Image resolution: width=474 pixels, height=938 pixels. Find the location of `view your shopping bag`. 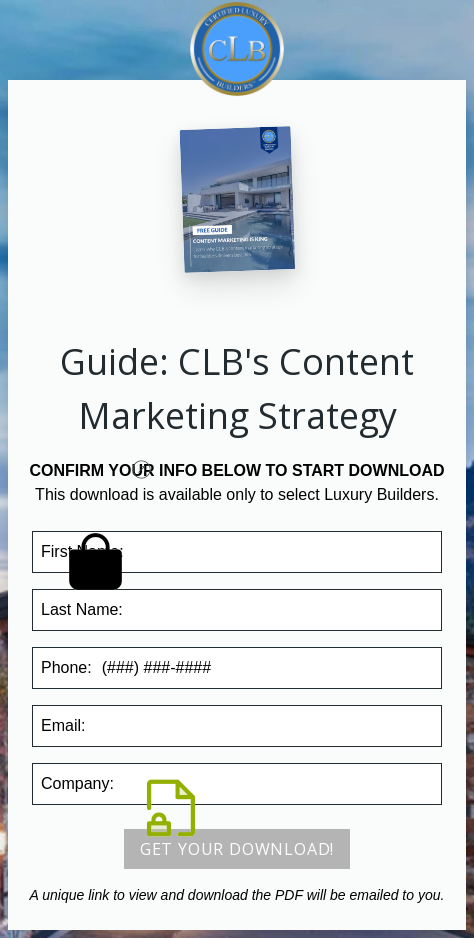

view your shopping bag is located at coordinates (95, 561).